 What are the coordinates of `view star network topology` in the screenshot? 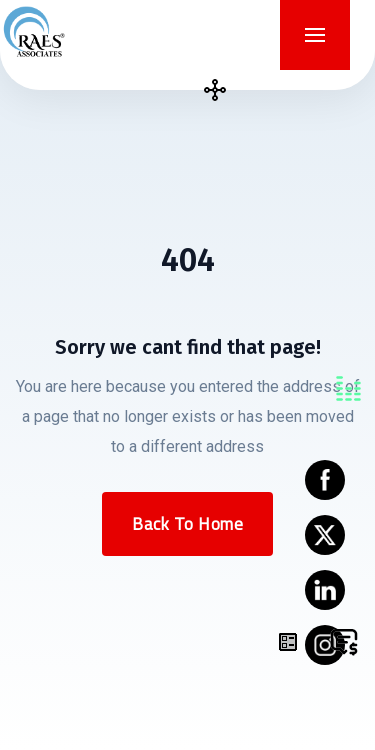 It's located at (215, 90).